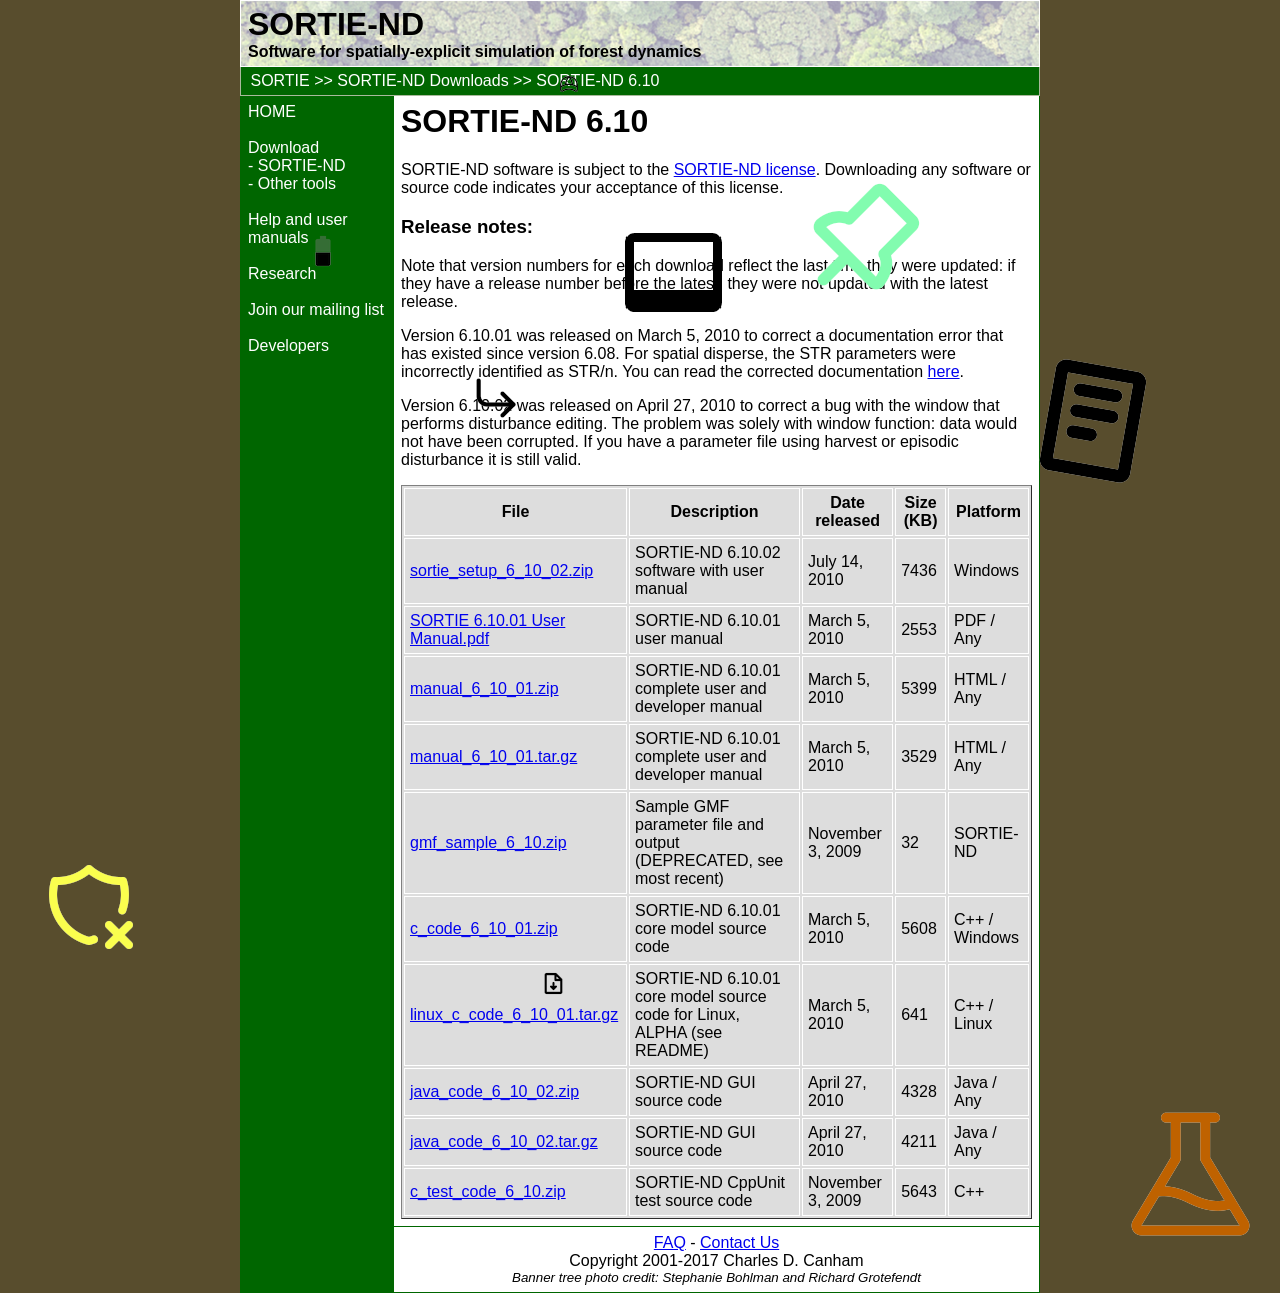 The width and height of the screenshot is (1280, 1293). I want to click on view your resume or CV, so click(1093, 421).